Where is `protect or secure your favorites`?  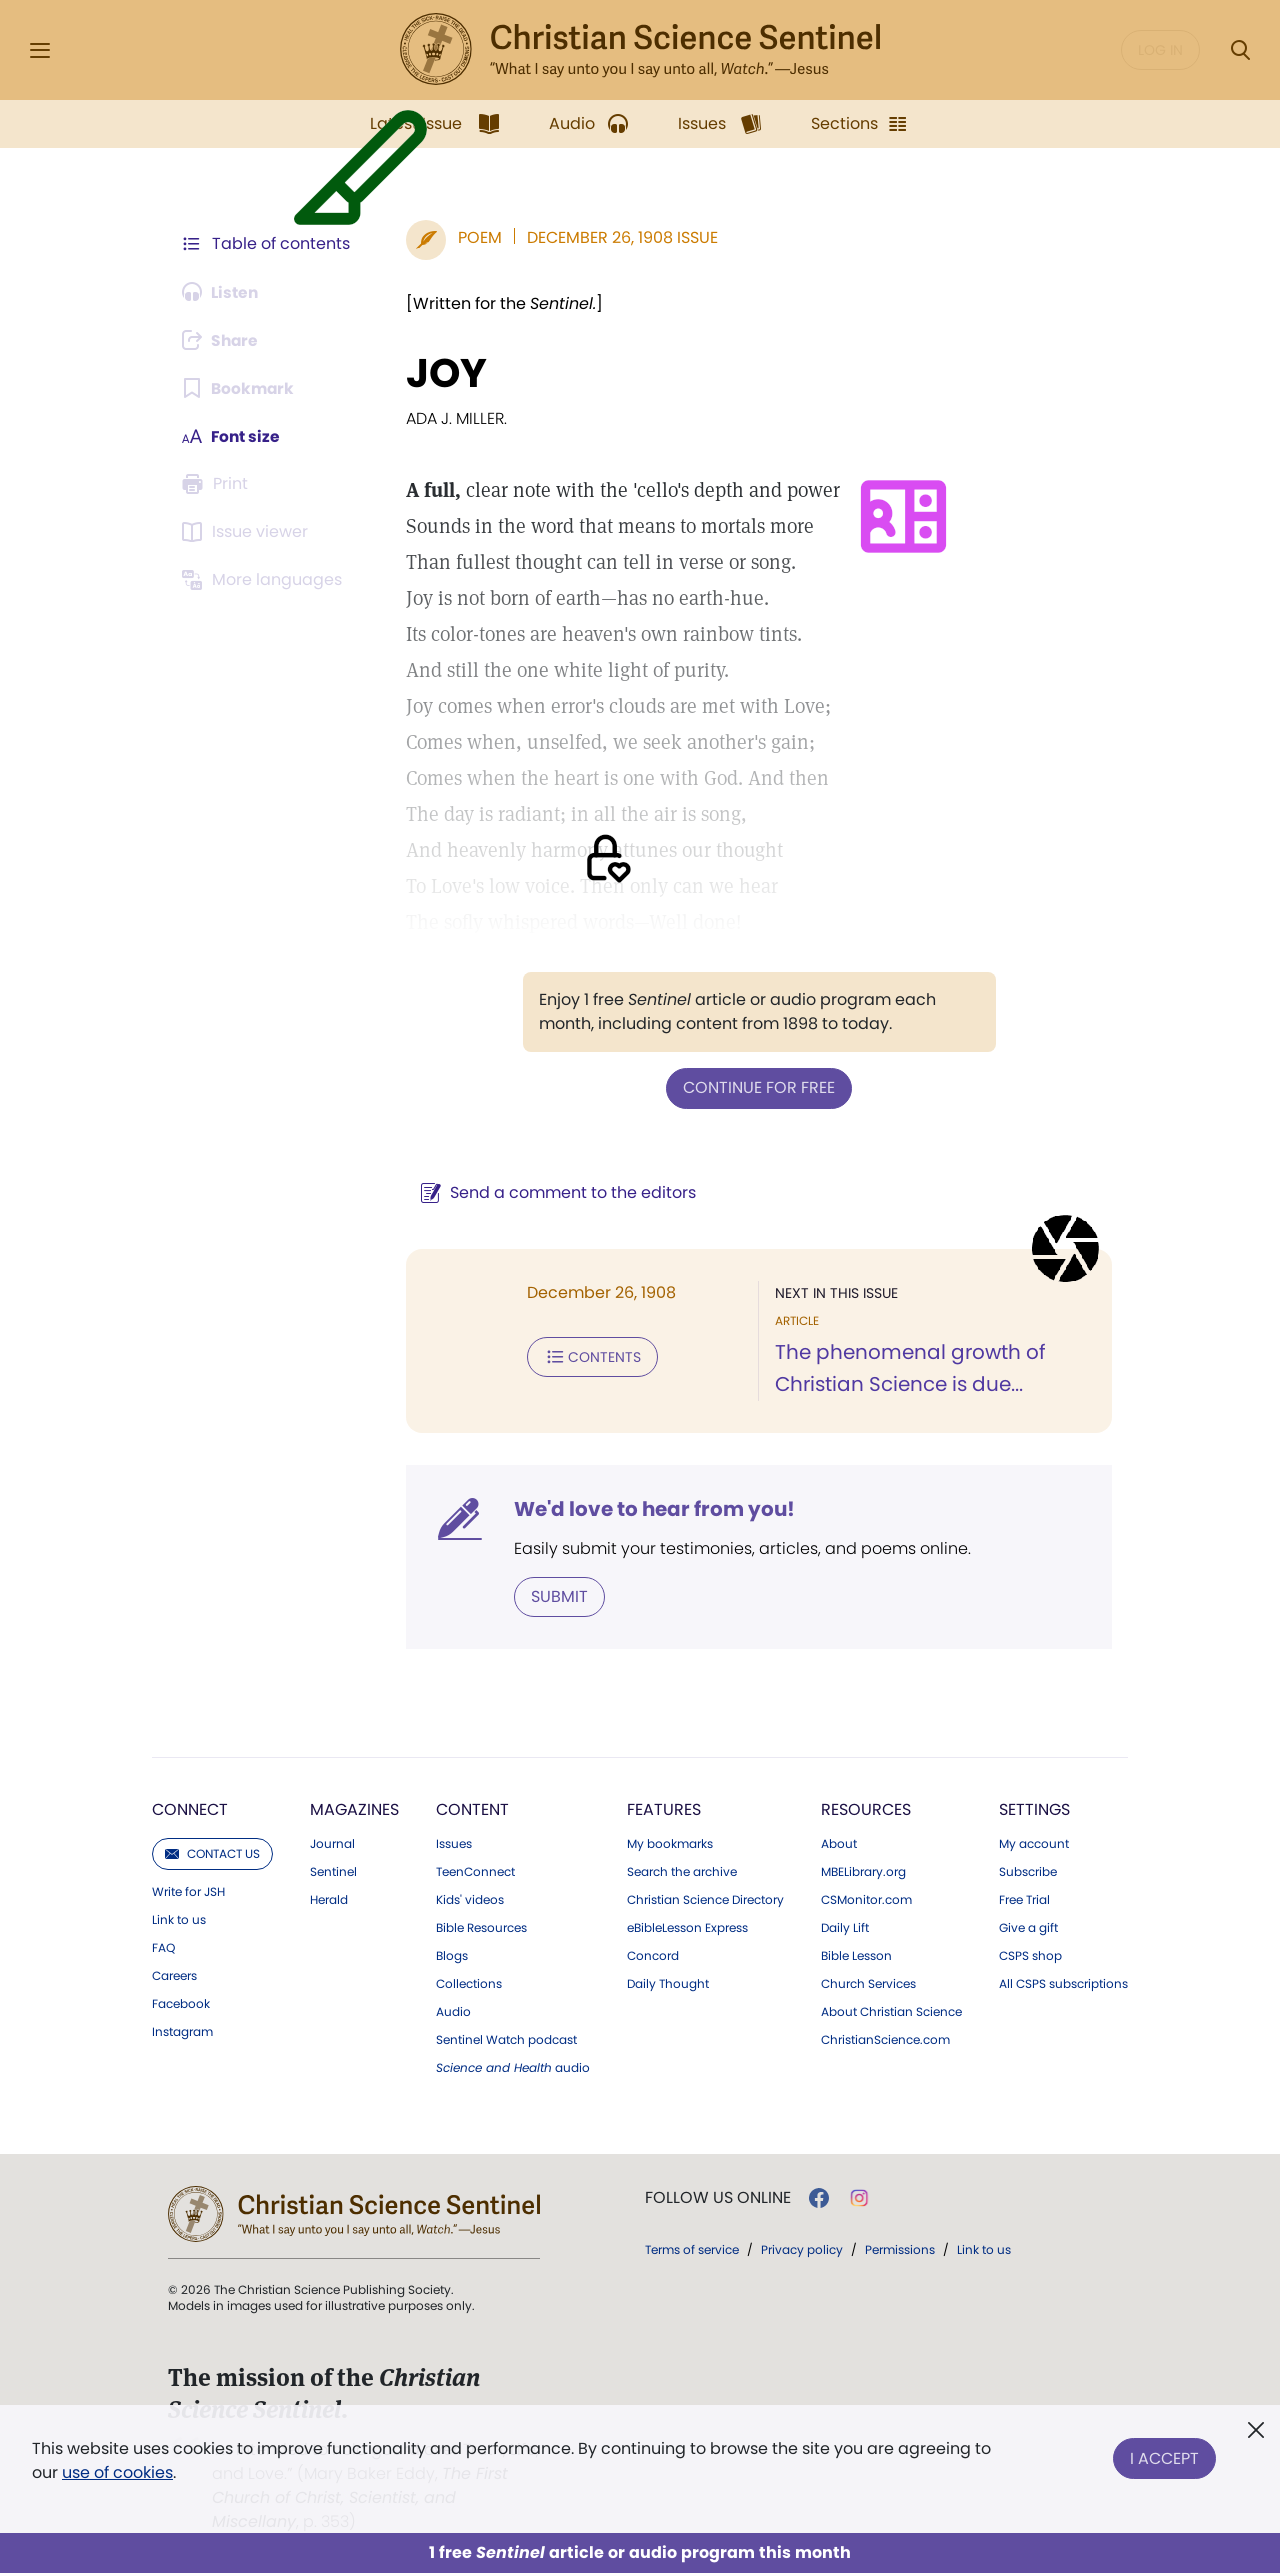 protect or secure your favorites is located at coordinates (605, 857).